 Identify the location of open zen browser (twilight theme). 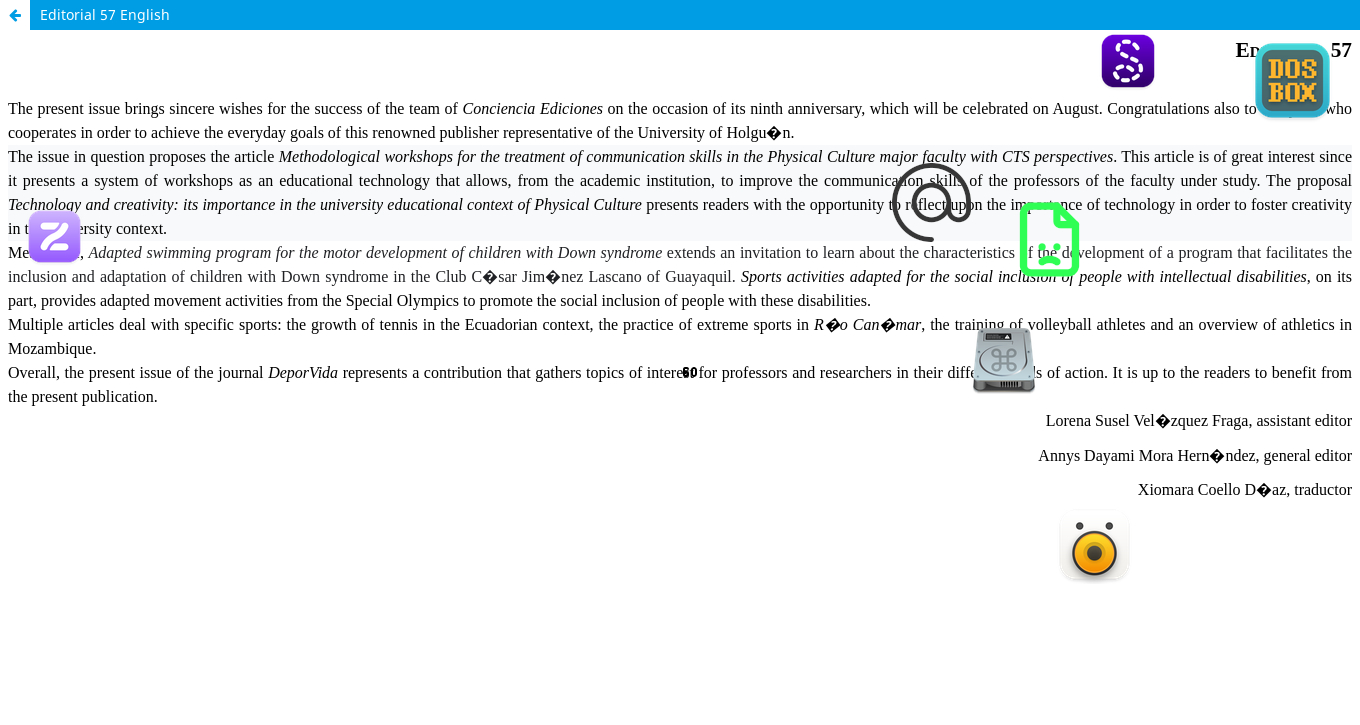
(54, 236).